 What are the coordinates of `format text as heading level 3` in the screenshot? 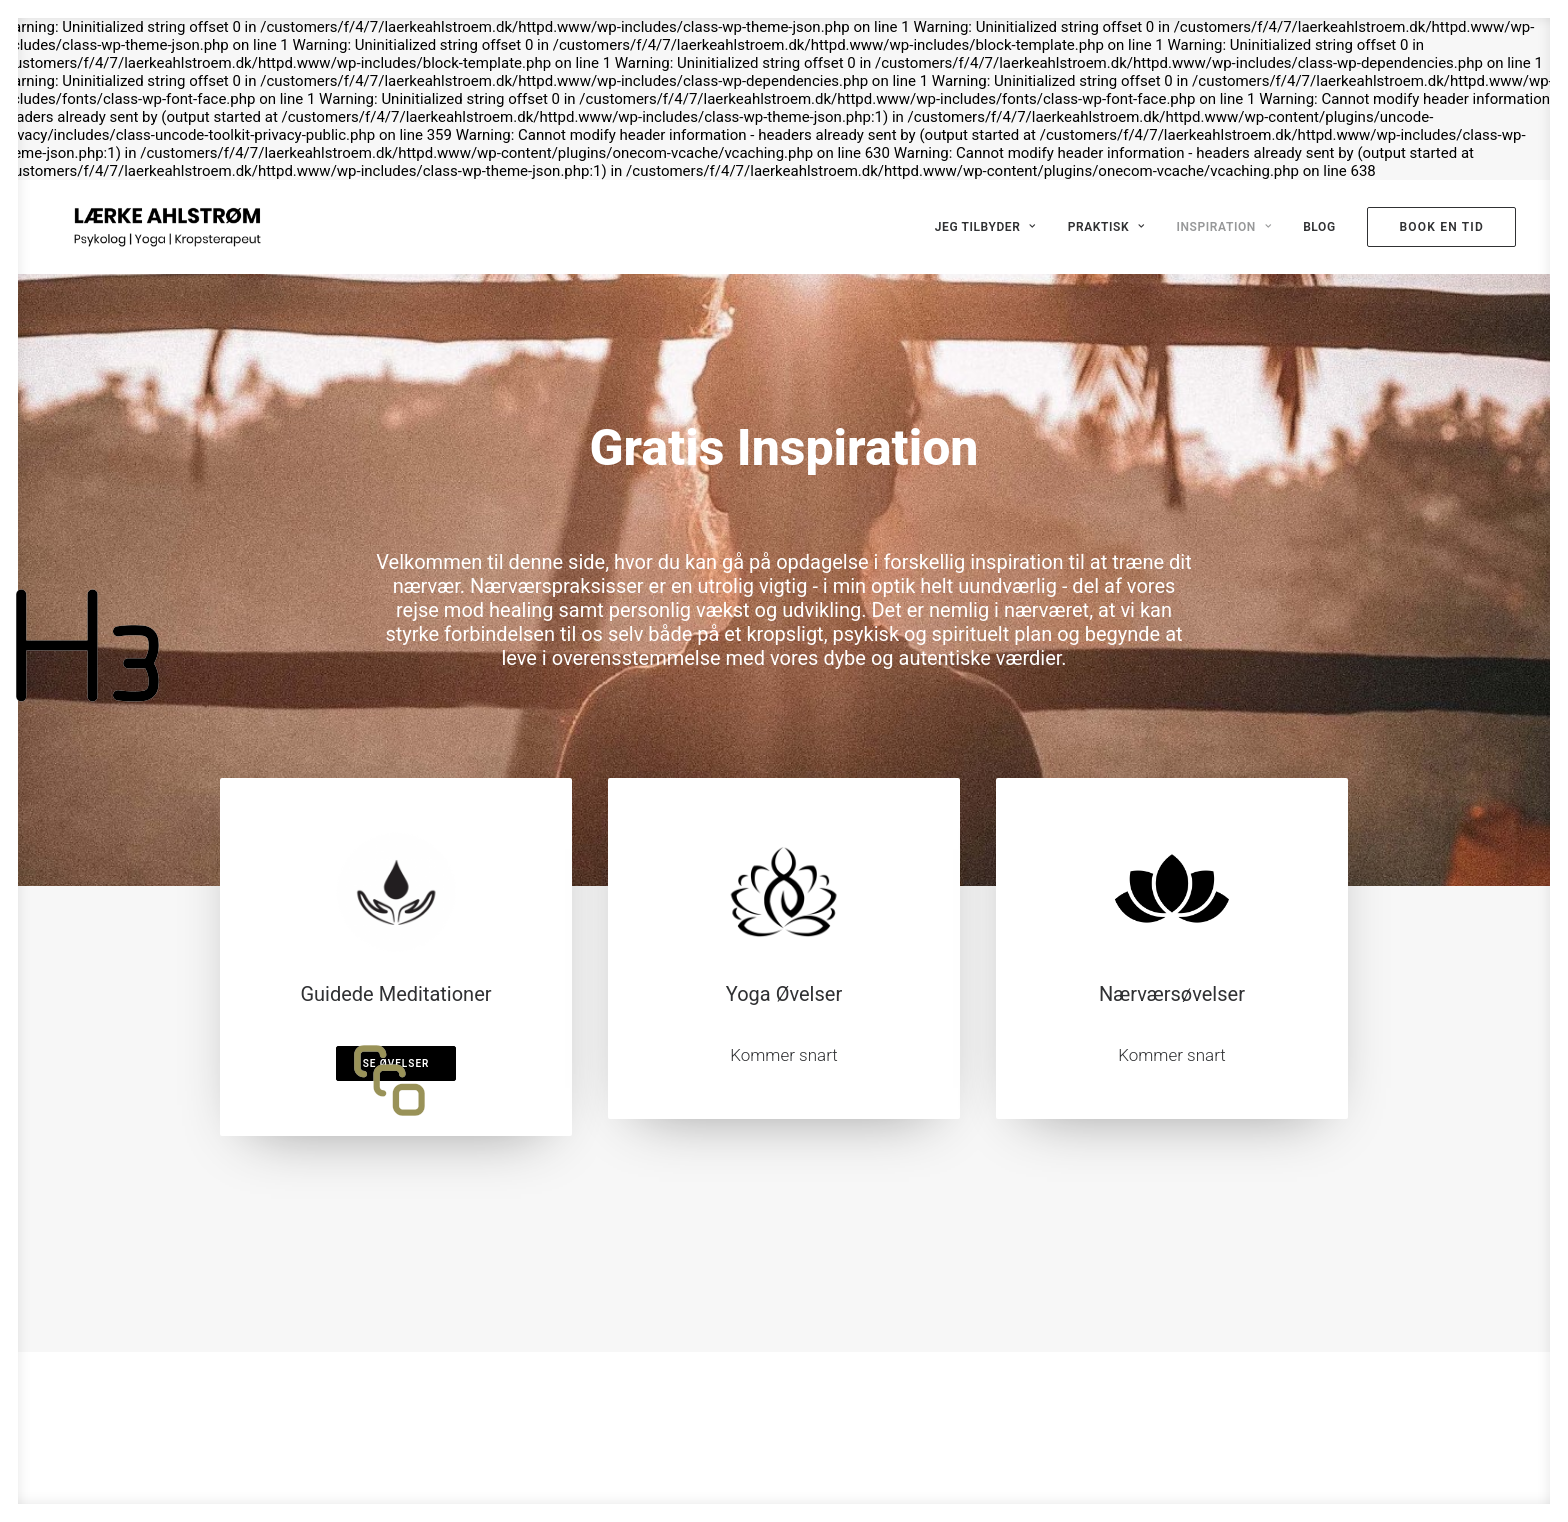 It's located at (87, 645).